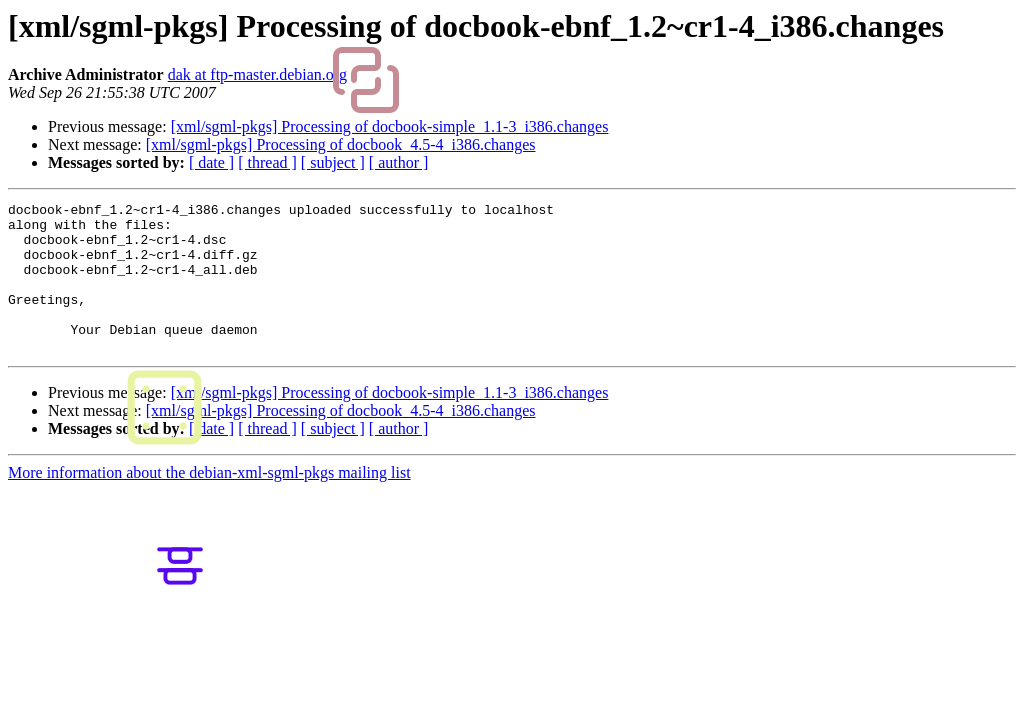  What do you see at coordinates (366, 80) in the screenshot?
I see `exclude overlapping areas in a selection` at bounding box center [366, 80].